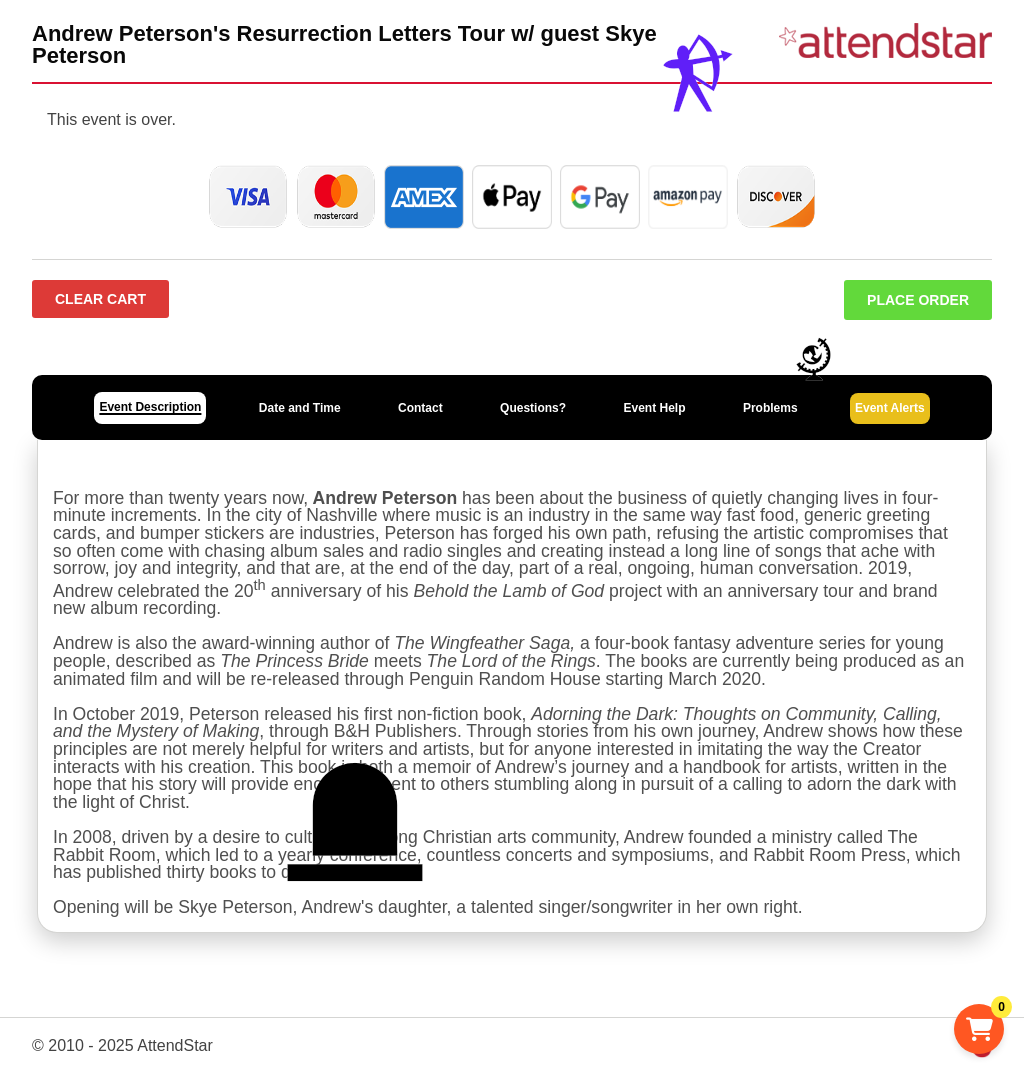  What do you see at coordinates (813, 359) in the screenshot?
I see `access global or worldwide settings` at bounding box center [813, 359].